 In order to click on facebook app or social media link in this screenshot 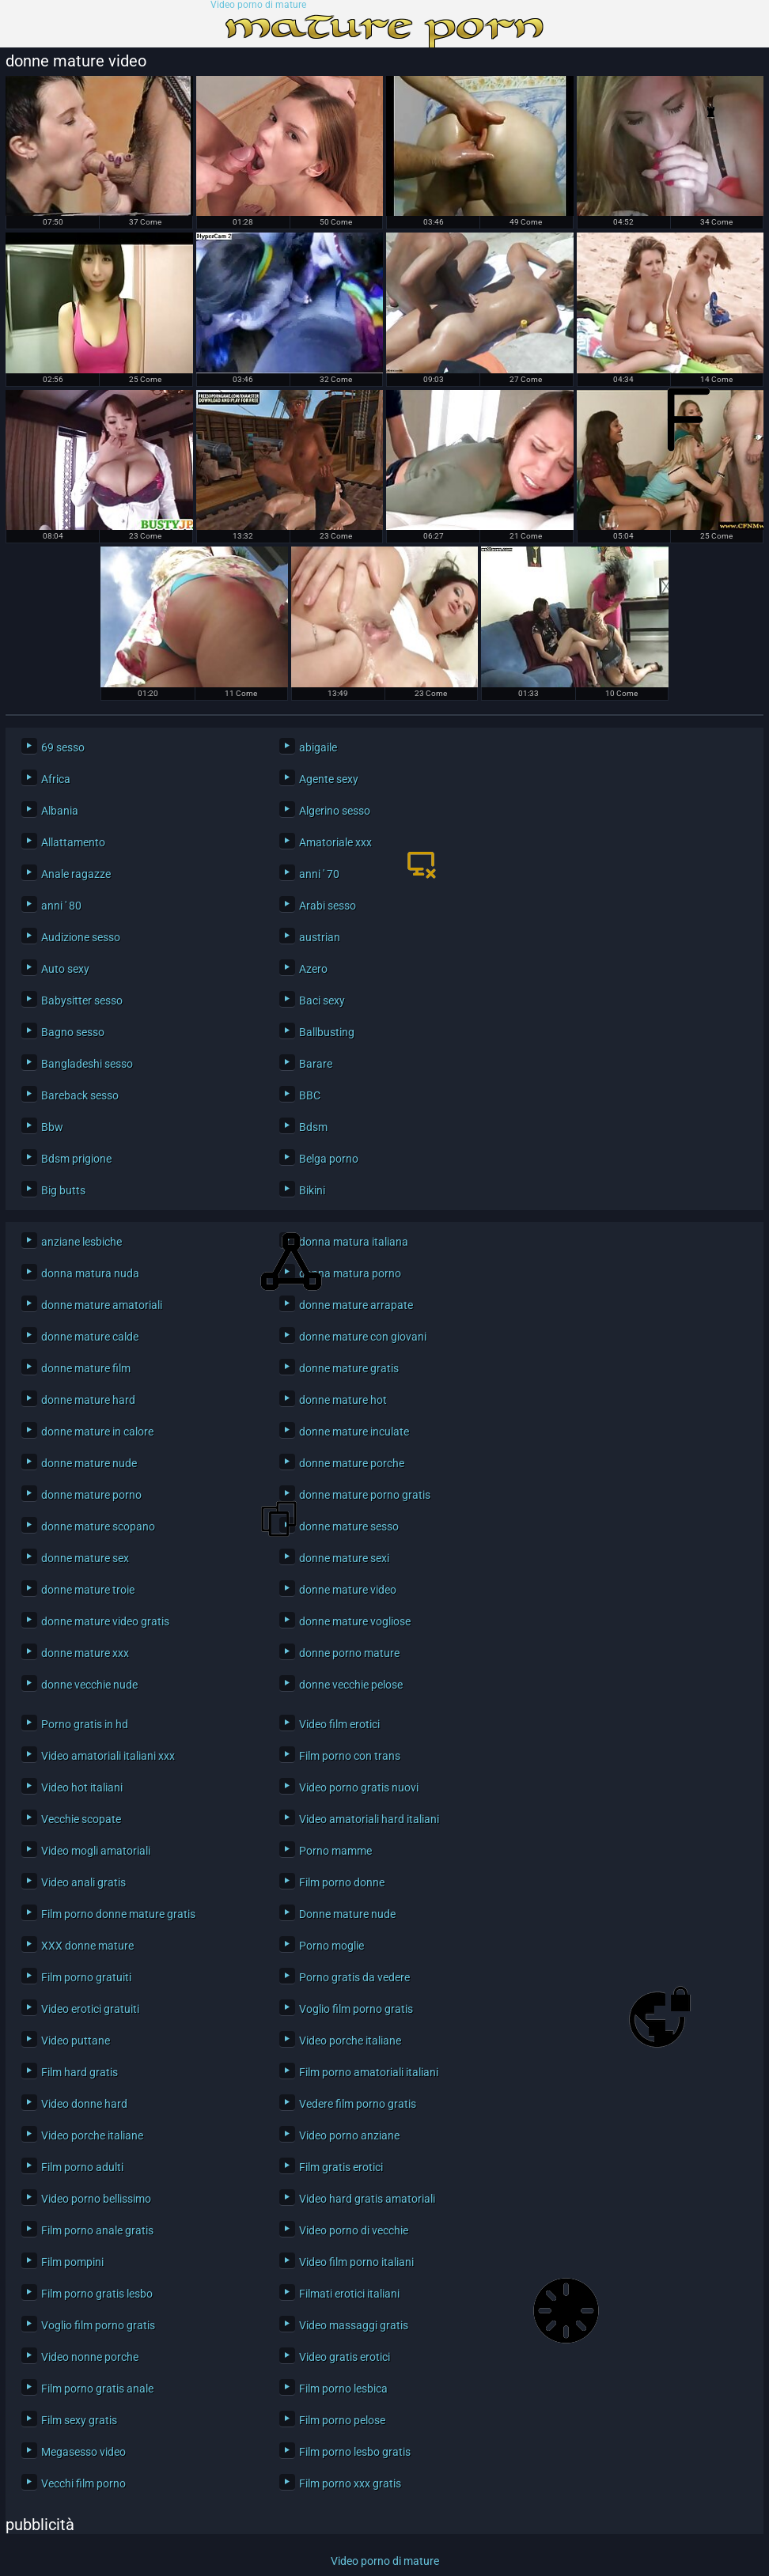, I will do `click(688, 419)`.